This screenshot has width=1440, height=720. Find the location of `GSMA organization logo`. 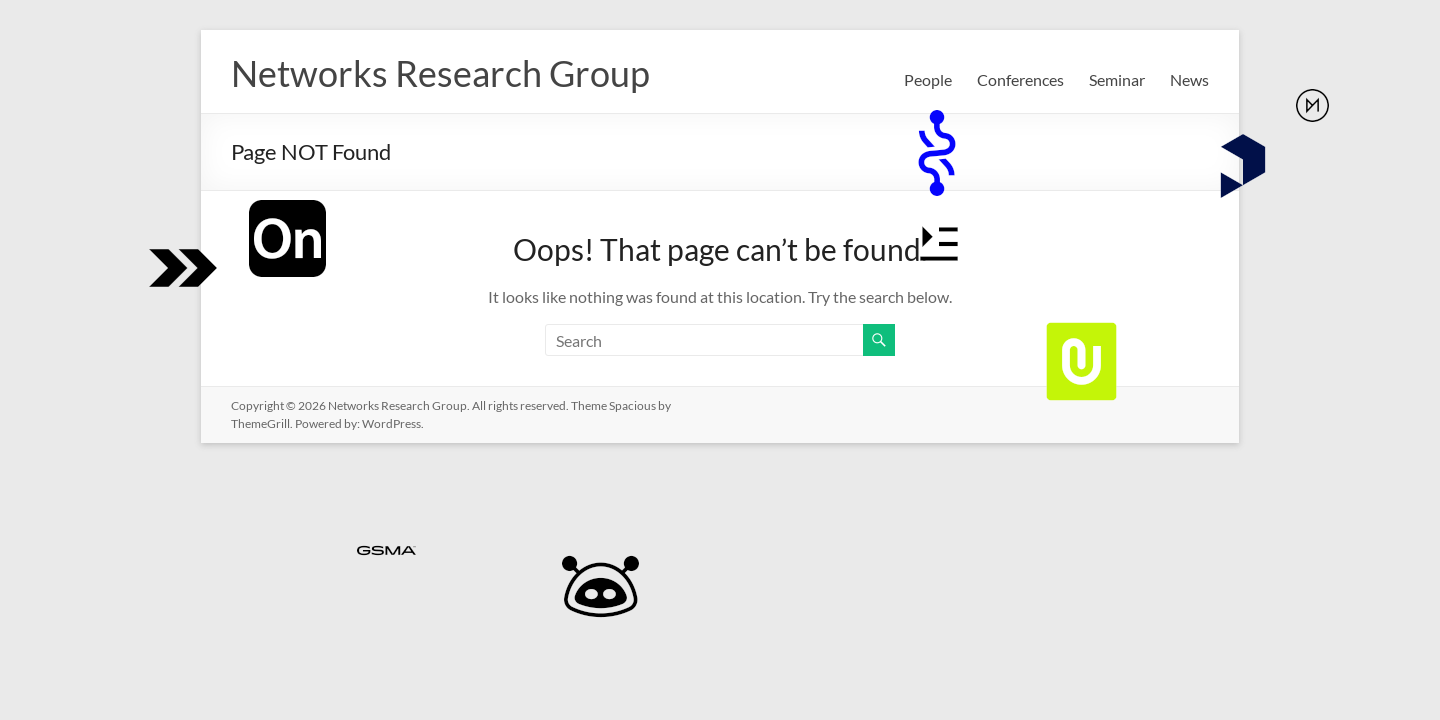

GSMA organization logo is located at coordinates (386, 550).